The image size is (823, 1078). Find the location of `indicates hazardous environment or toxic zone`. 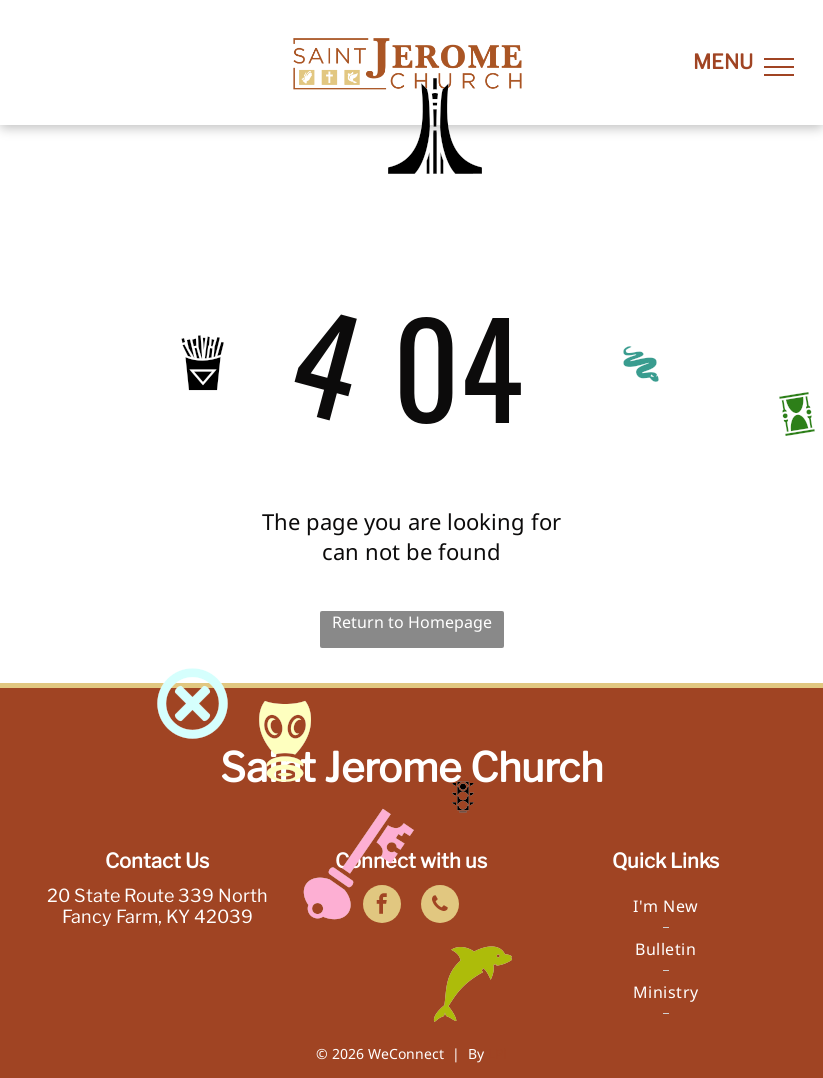

indicates hazardous environment or toxic zone is located at coordinates (286, 741).